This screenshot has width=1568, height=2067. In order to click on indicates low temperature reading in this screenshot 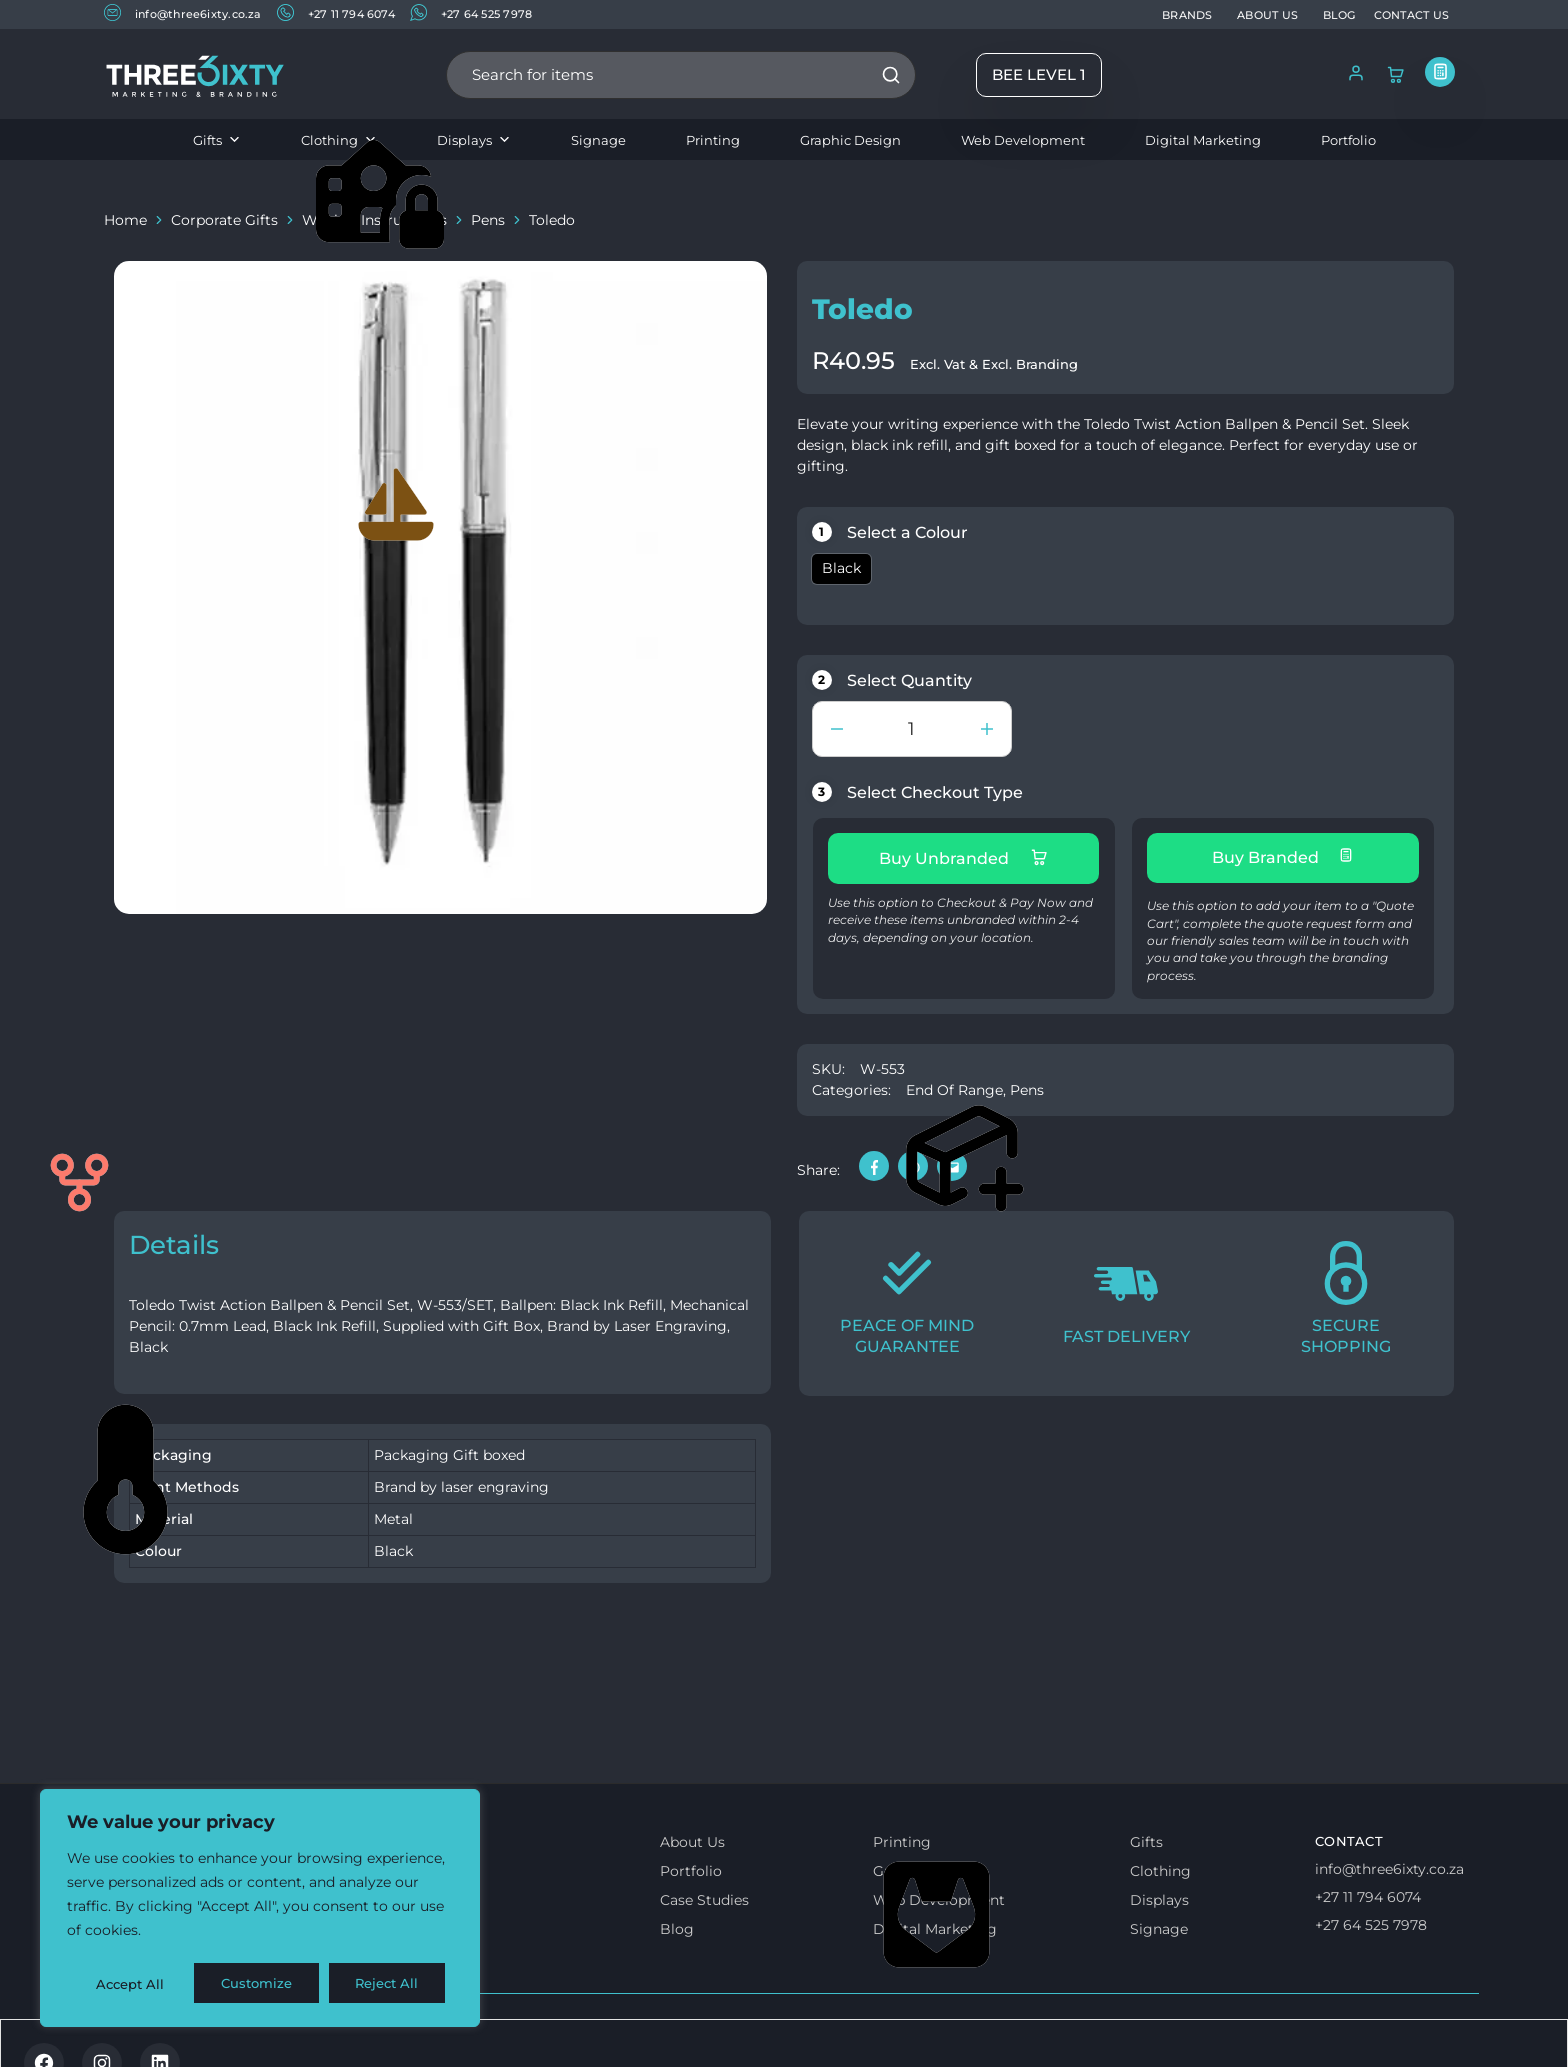, I will do `click(125, 1479)`.